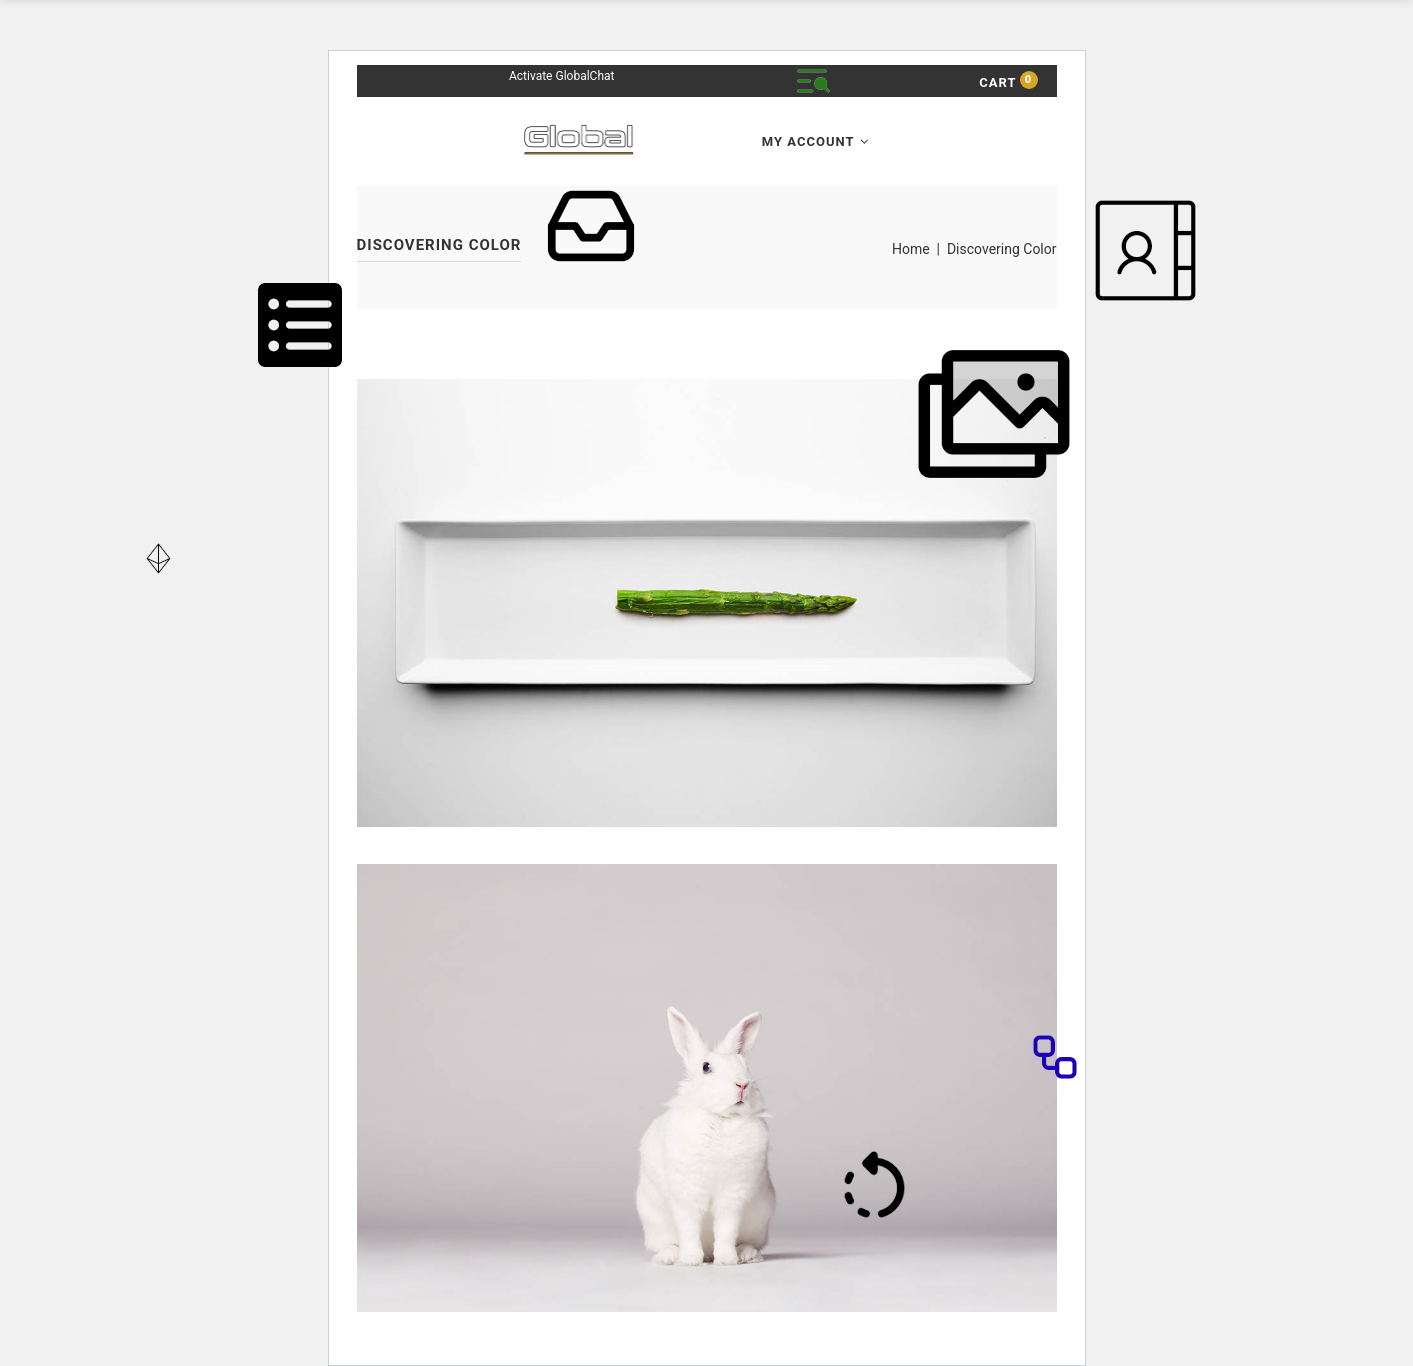  I want to click on view photo gallery or image library, so click(994, 414).